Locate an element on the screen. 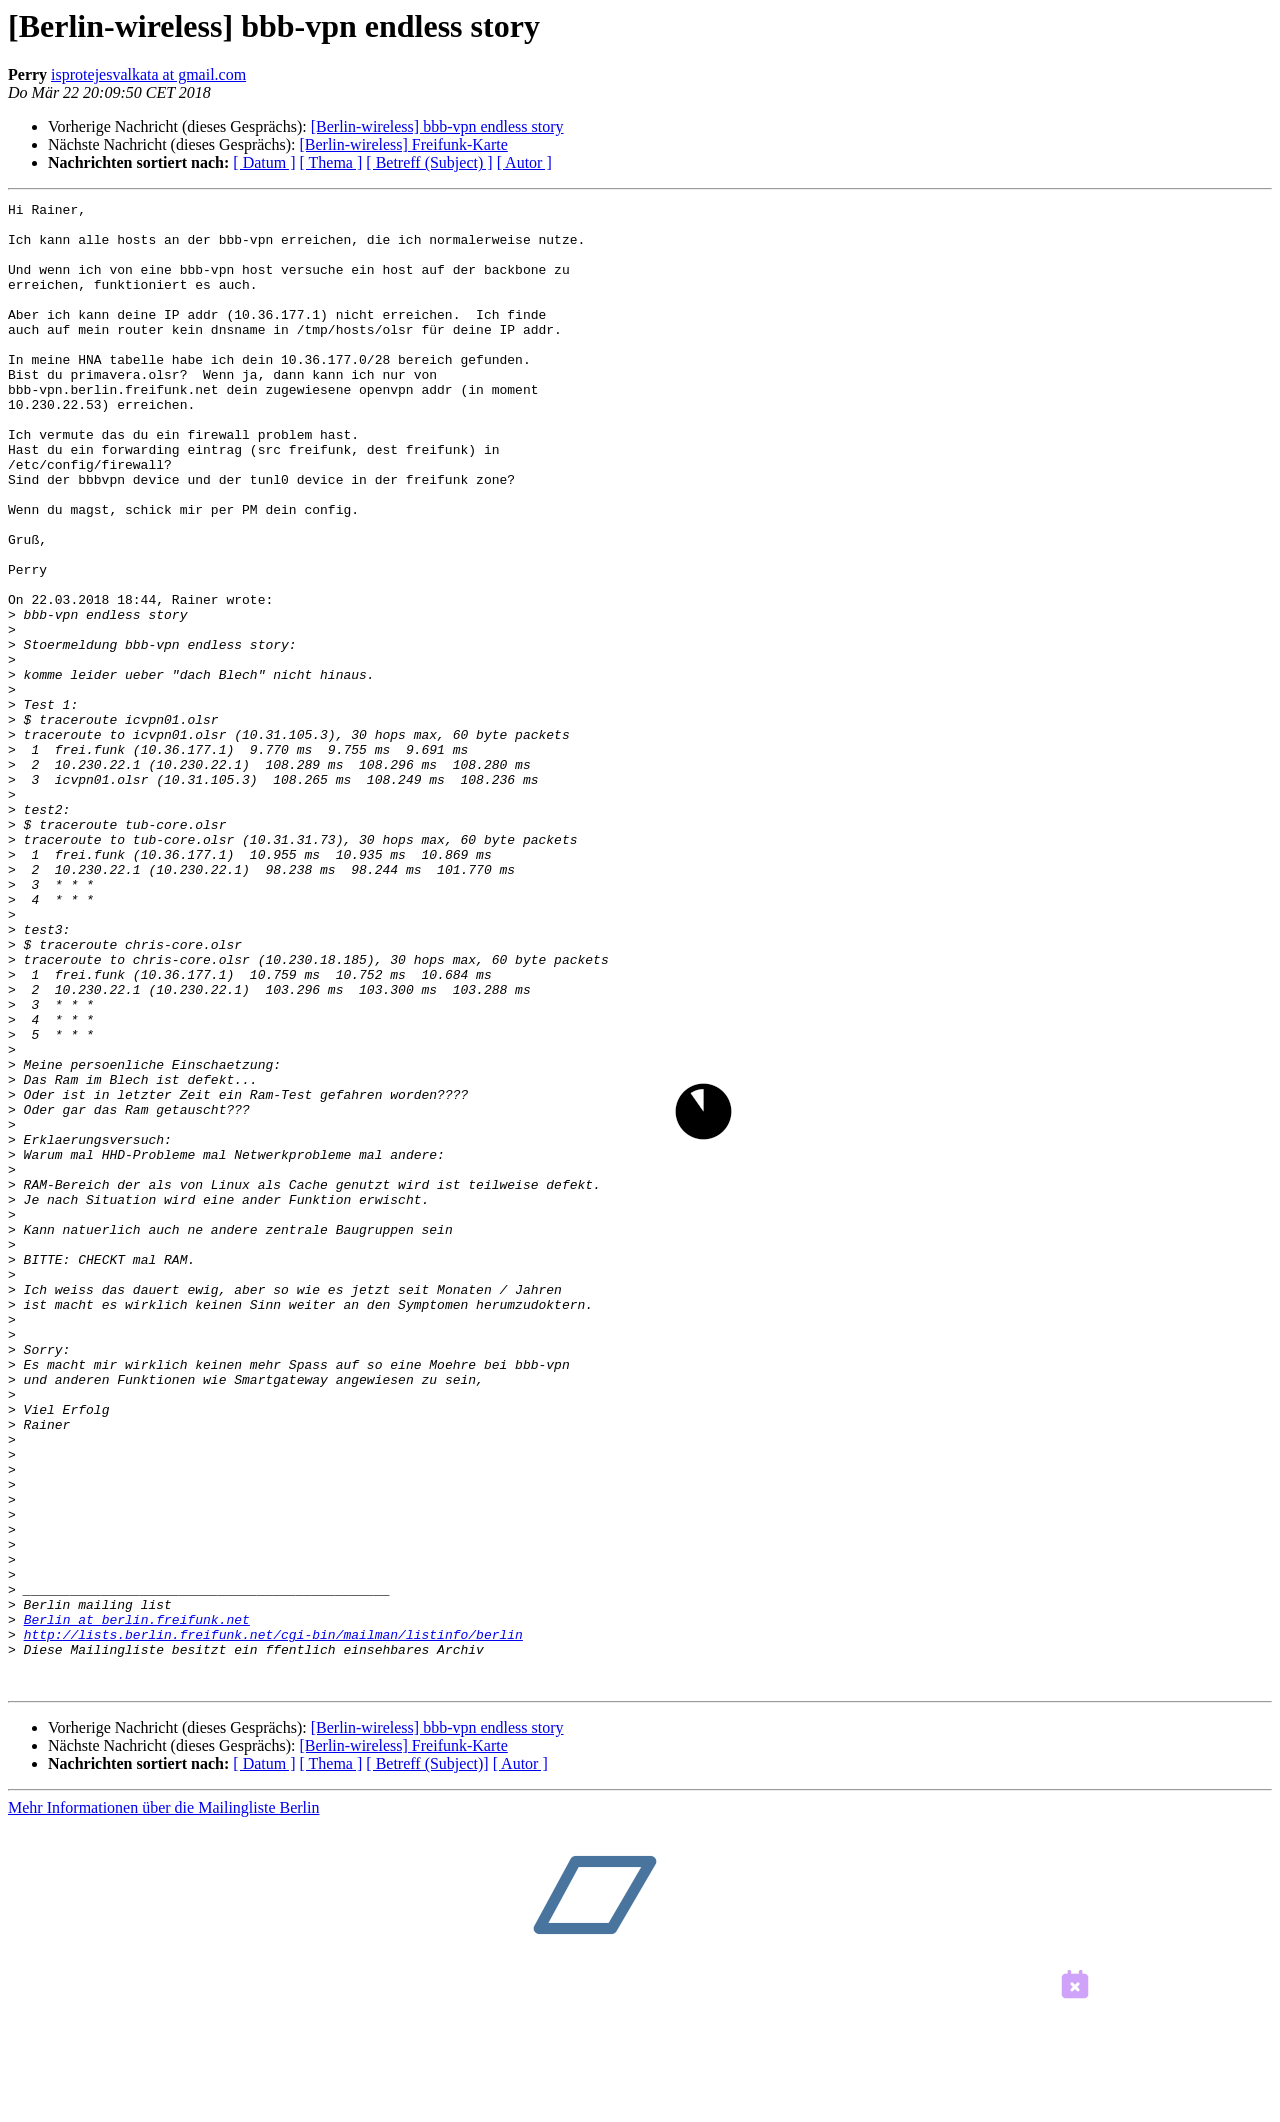 The width and height of the screenshot is (1280, 2122). visit bandcamp profile or page is located at coordinates (595, 1895).